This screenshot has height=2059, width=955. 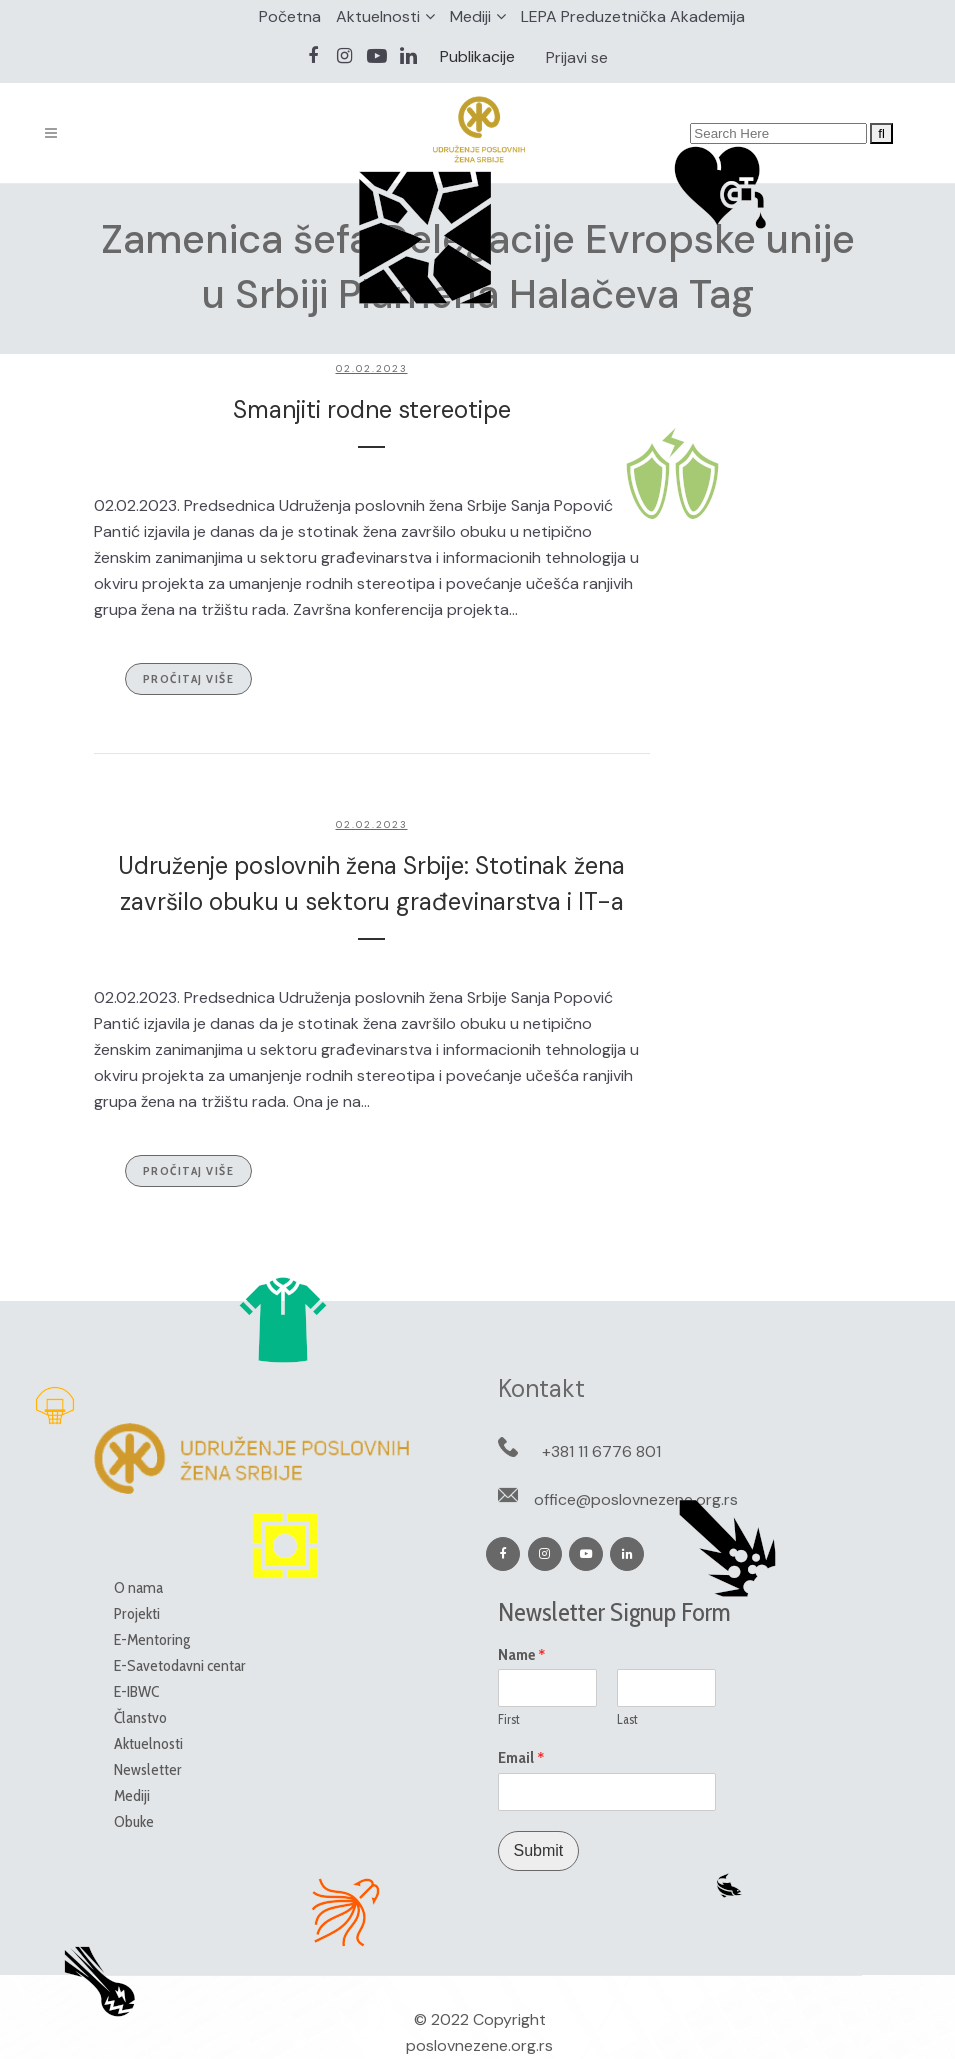 What do you see at coordinates (729, 1885) in the screenshot?
I see `select salmon as an ingredient` at bounding box center [729, 1885].